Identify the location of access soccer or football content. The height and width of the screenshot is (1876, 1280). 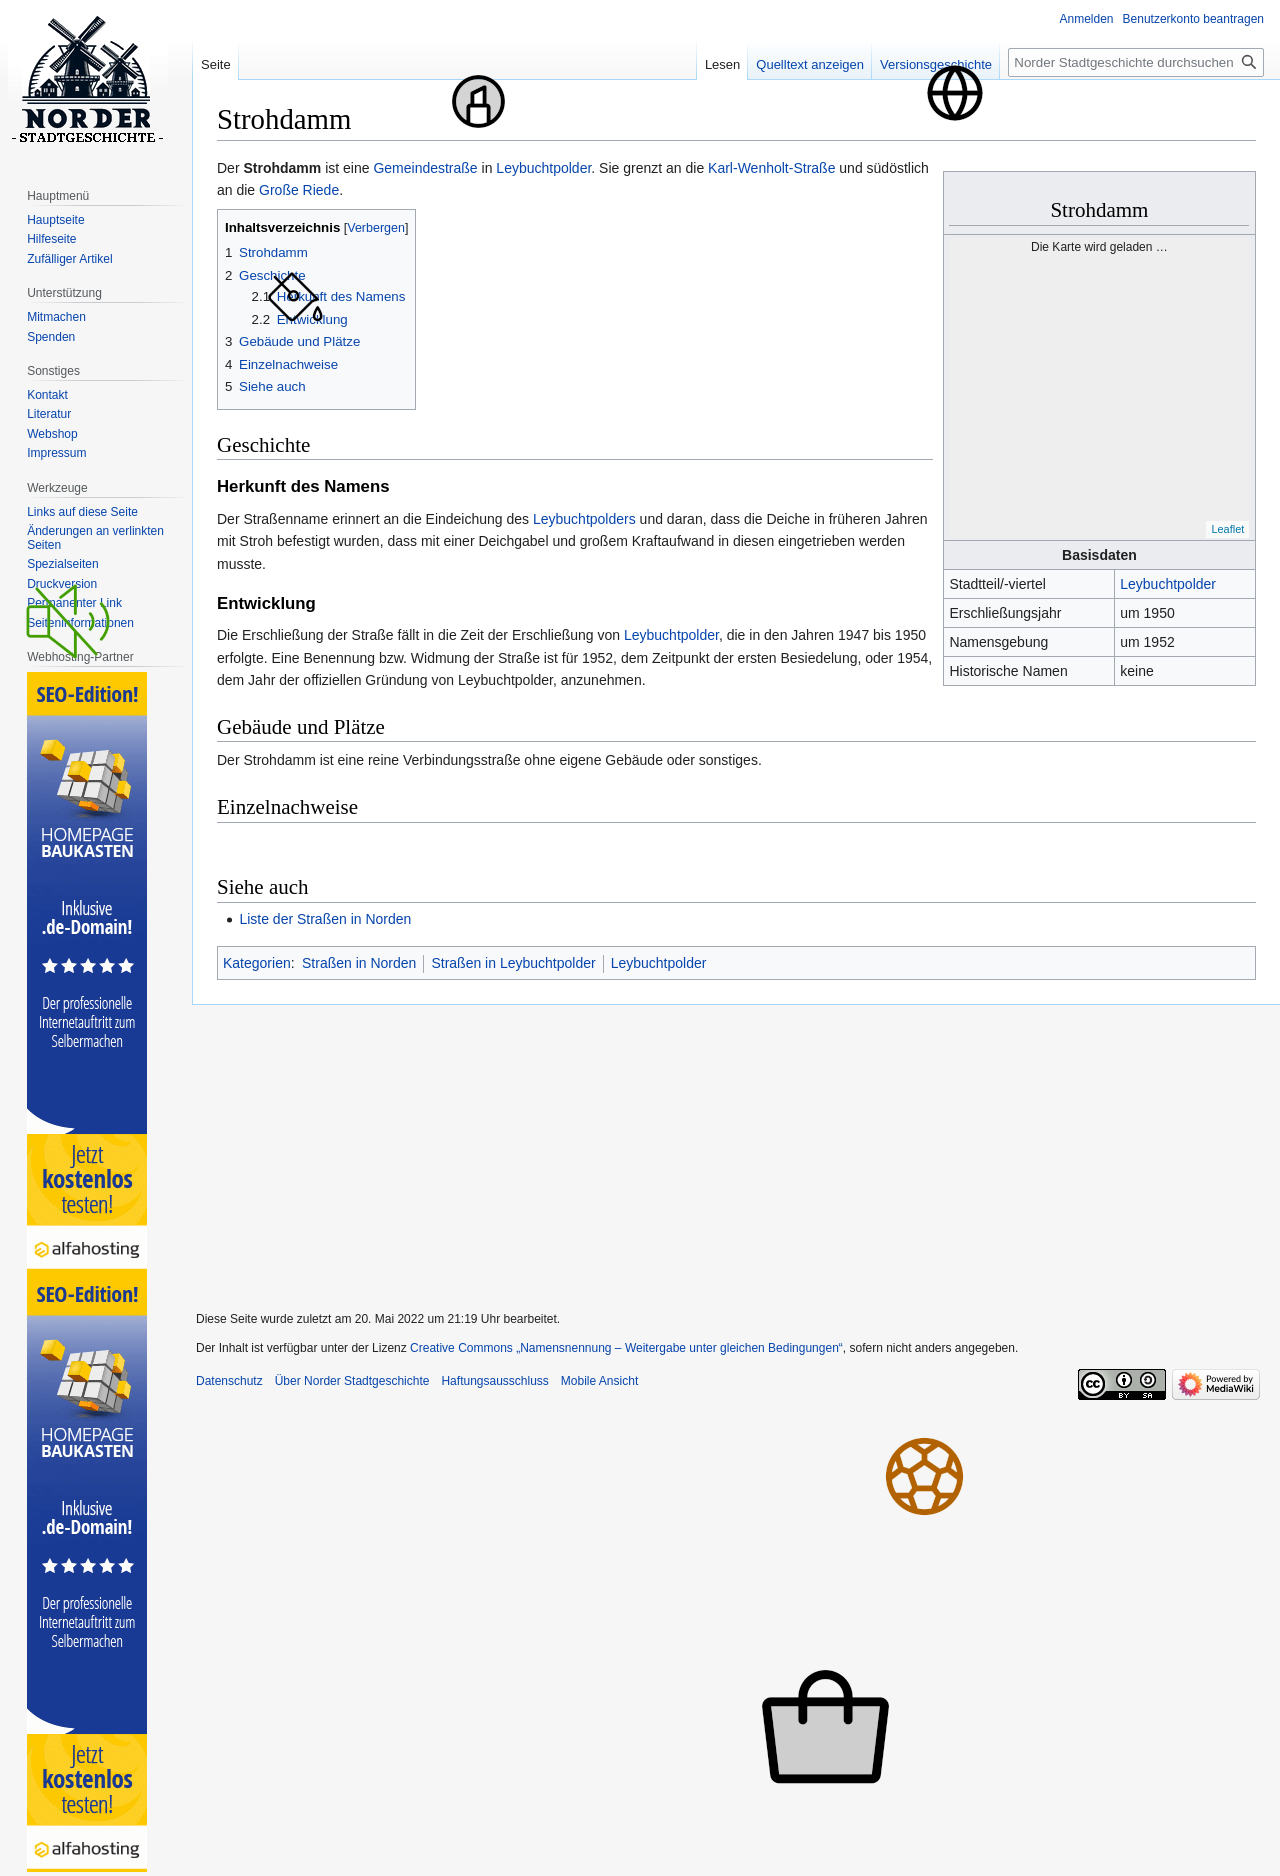
(924, 1476).